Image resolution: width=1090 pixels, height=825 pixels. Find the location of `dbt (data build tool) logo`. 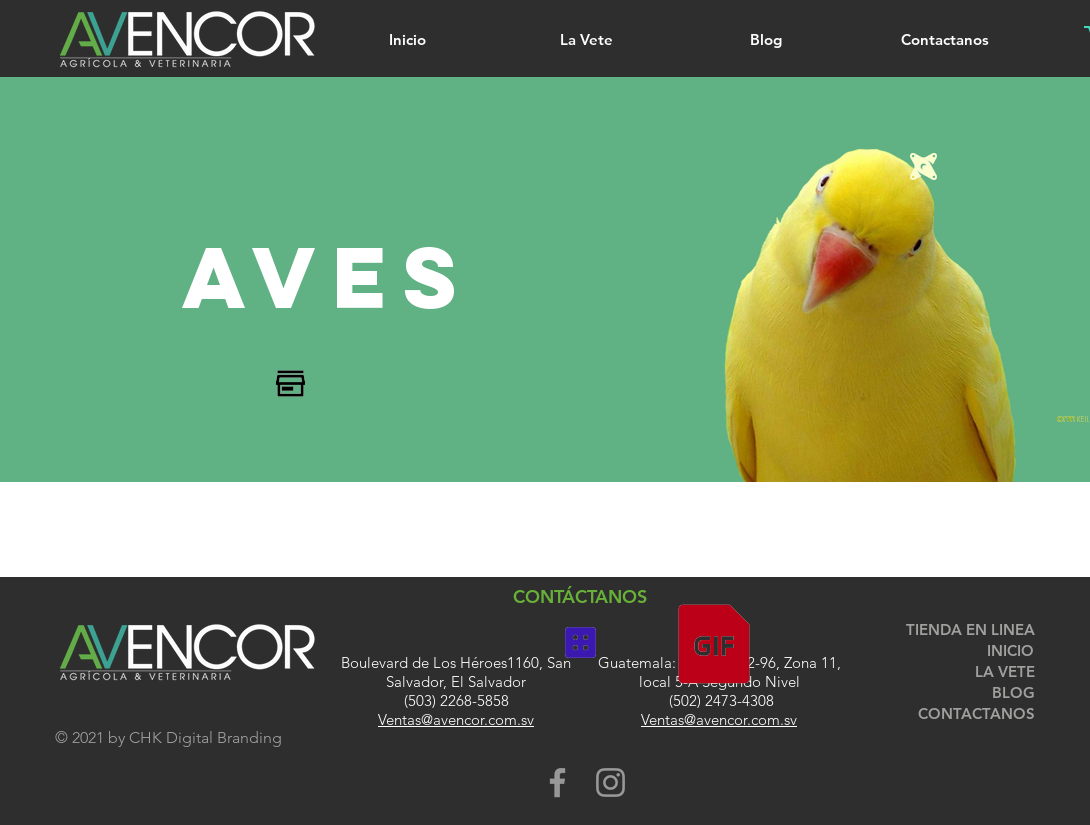

dbt (data build tool) logo is located at coordinates (923, 166).